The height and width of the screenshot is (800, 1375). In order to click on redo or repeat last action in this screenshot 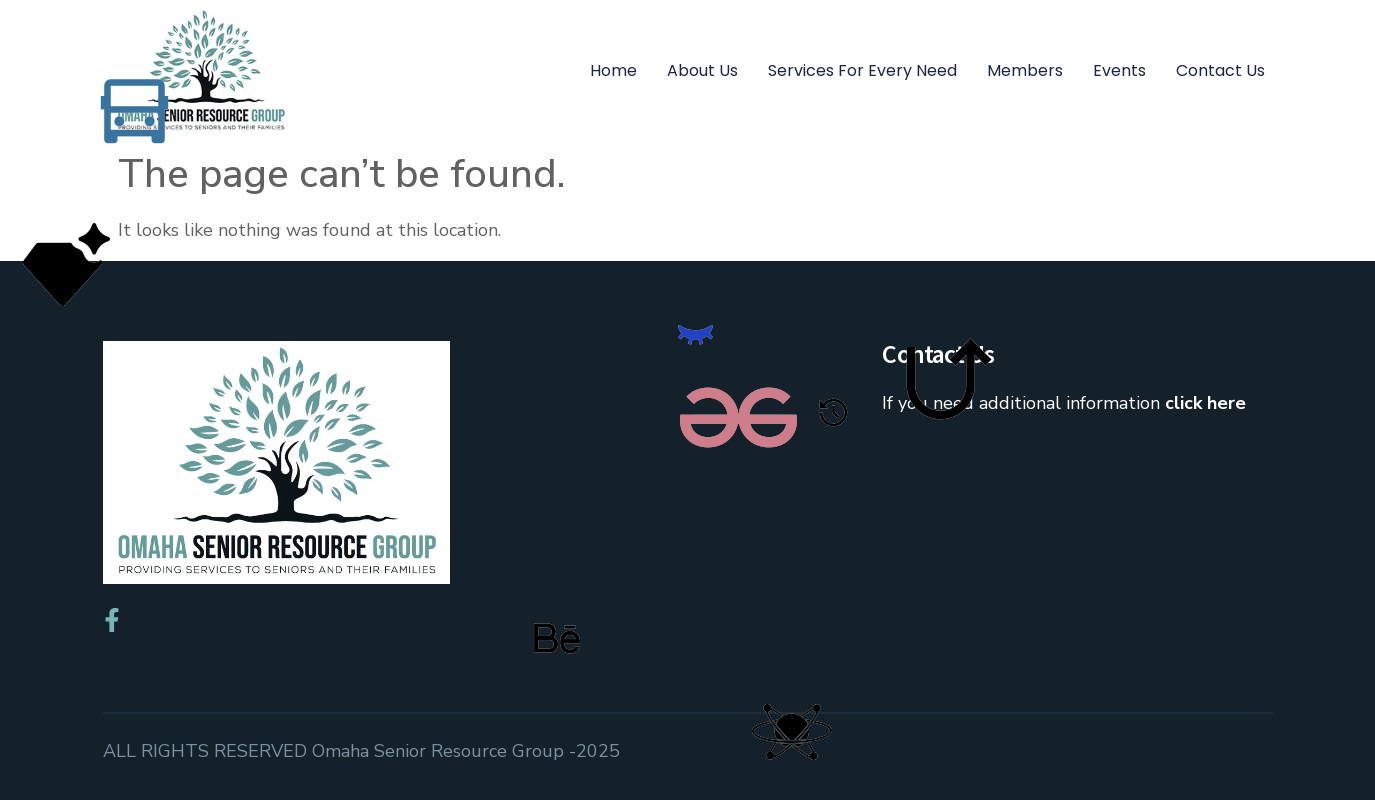, I will do `click(945, 381)`.